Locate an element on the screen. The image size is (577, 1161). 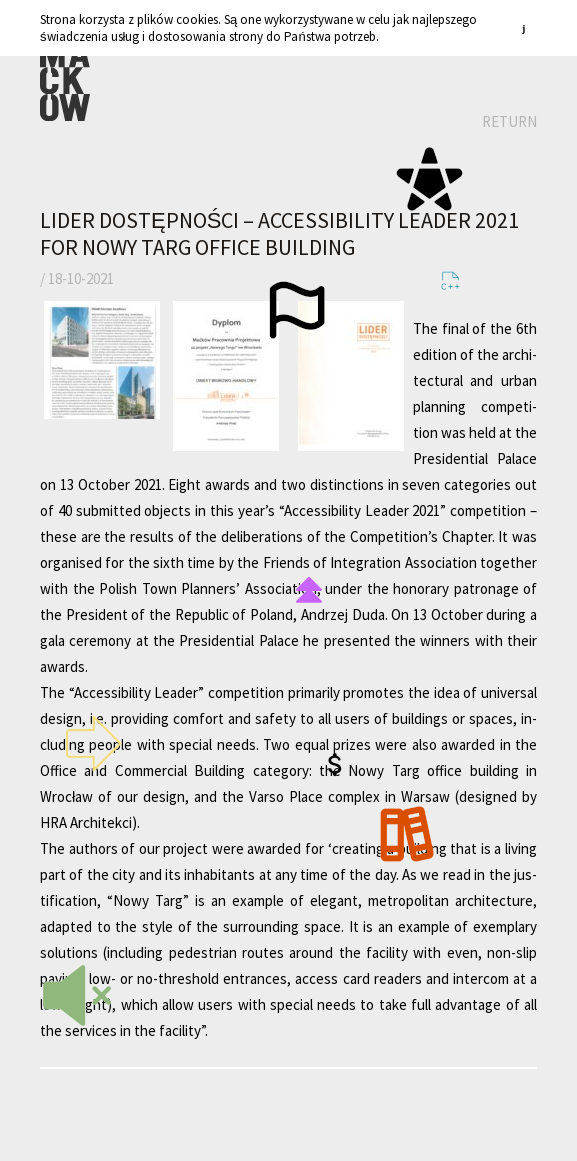
go forward or proceed to the next step is located at coordinates (91, 743).